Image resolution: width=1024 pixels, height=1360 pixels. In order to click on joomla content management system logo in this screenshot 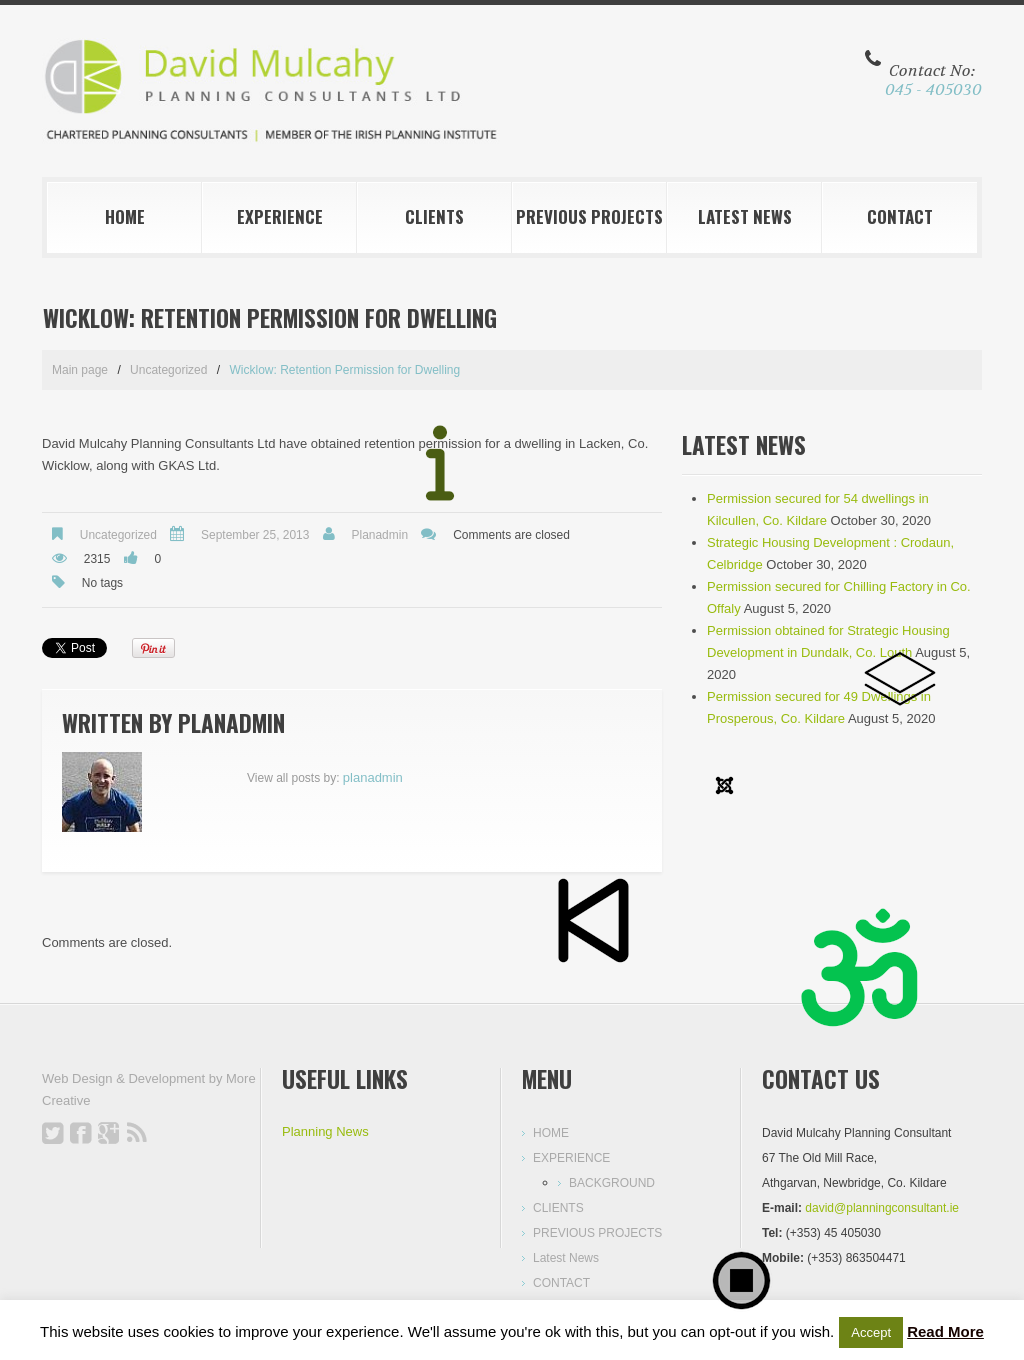, I will do `click(724, 785)`.